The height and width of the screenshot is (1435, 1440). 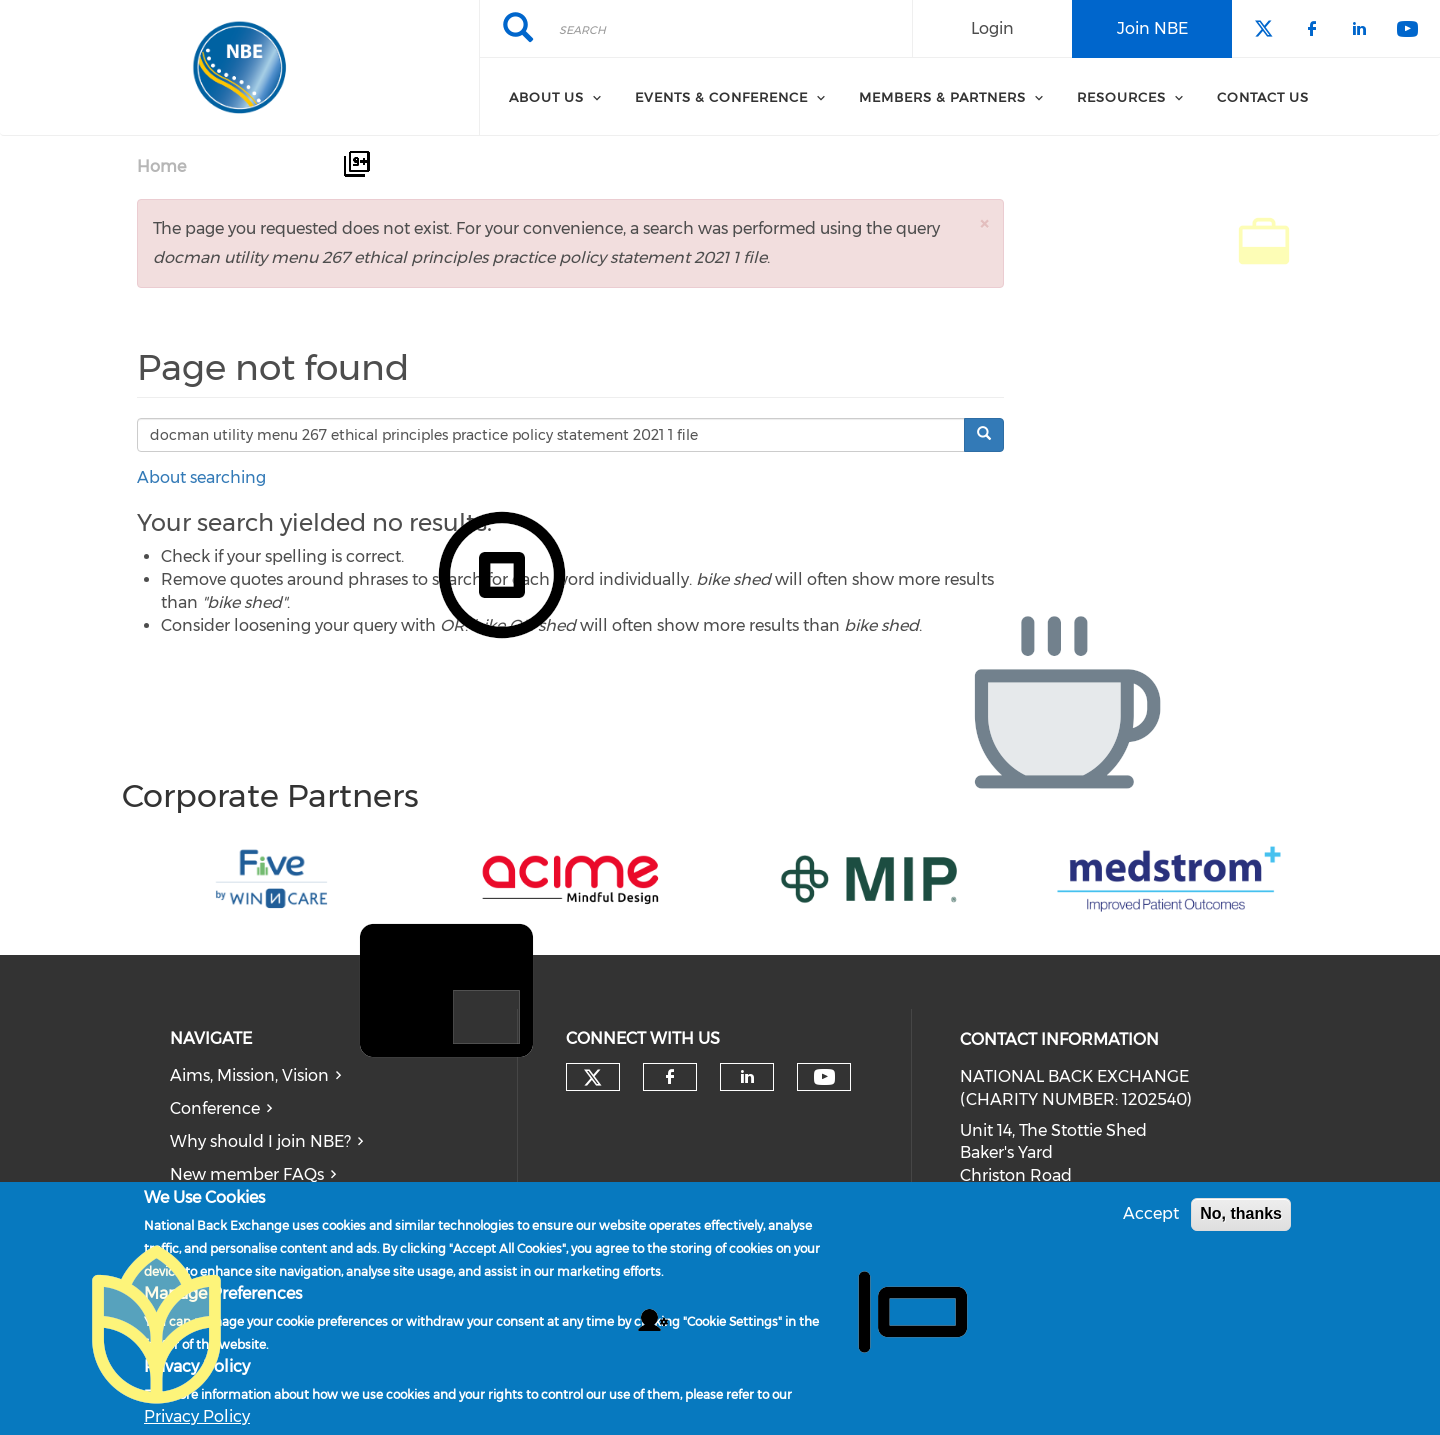 What do you see at coordinates (156, 1327) in the screenshot?
I see `indicates grain or wheat-based ingredients` at bounding box center [156, 1327].